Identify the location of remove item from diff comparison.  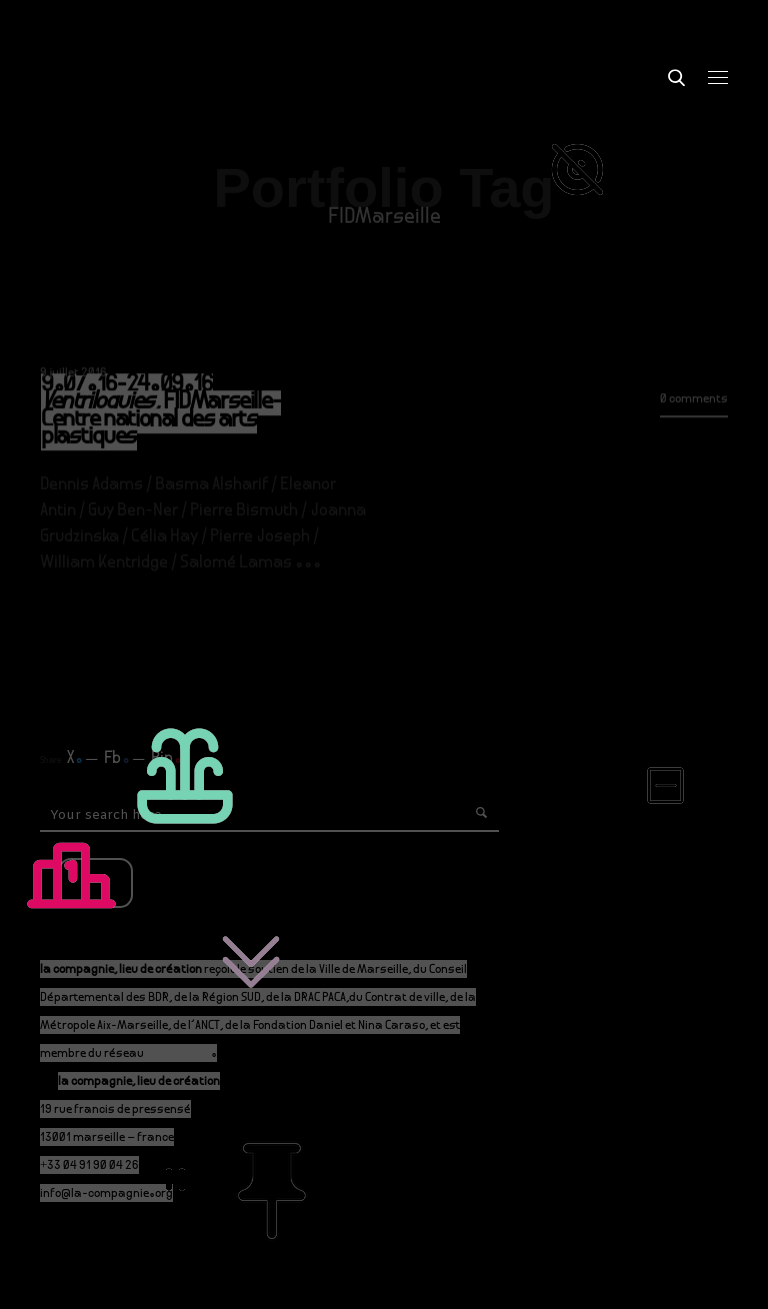
(665, 785).